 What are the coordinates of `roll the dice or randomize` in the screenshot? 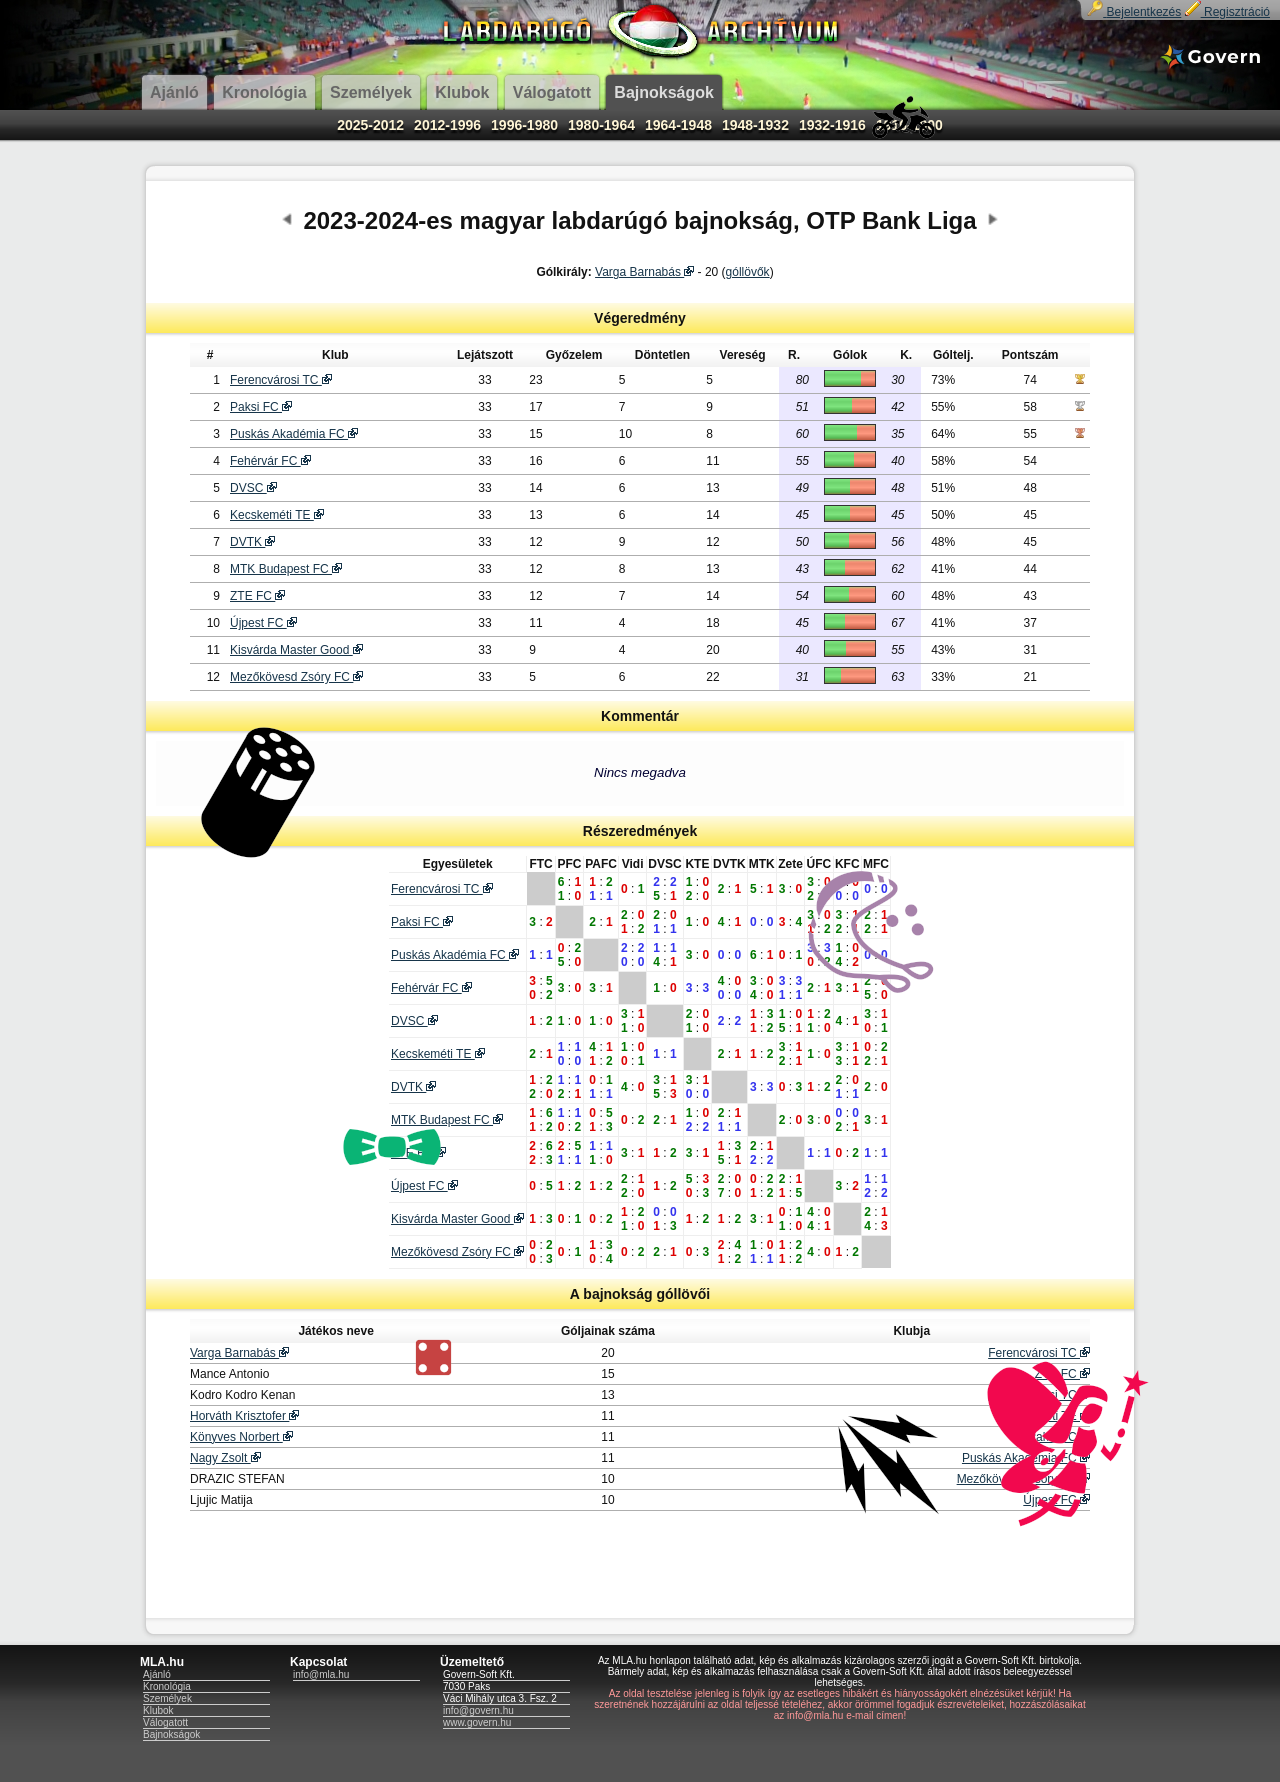 It's located at (433, 1357).